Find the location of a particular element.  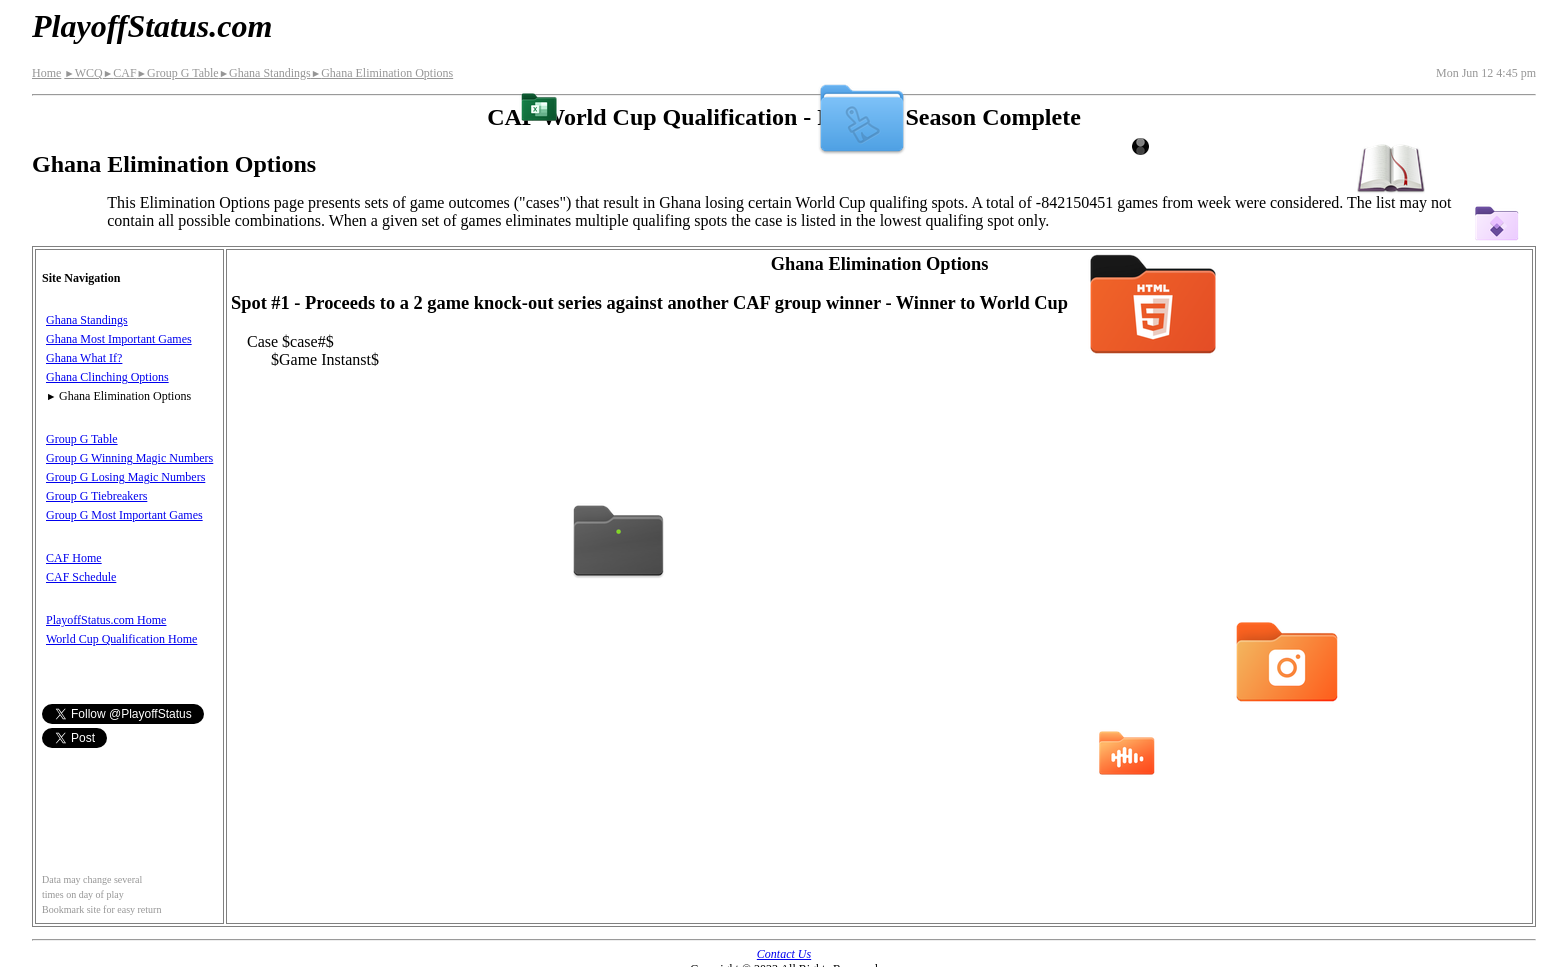

open your work files folder is located at coordinates (862, 118).